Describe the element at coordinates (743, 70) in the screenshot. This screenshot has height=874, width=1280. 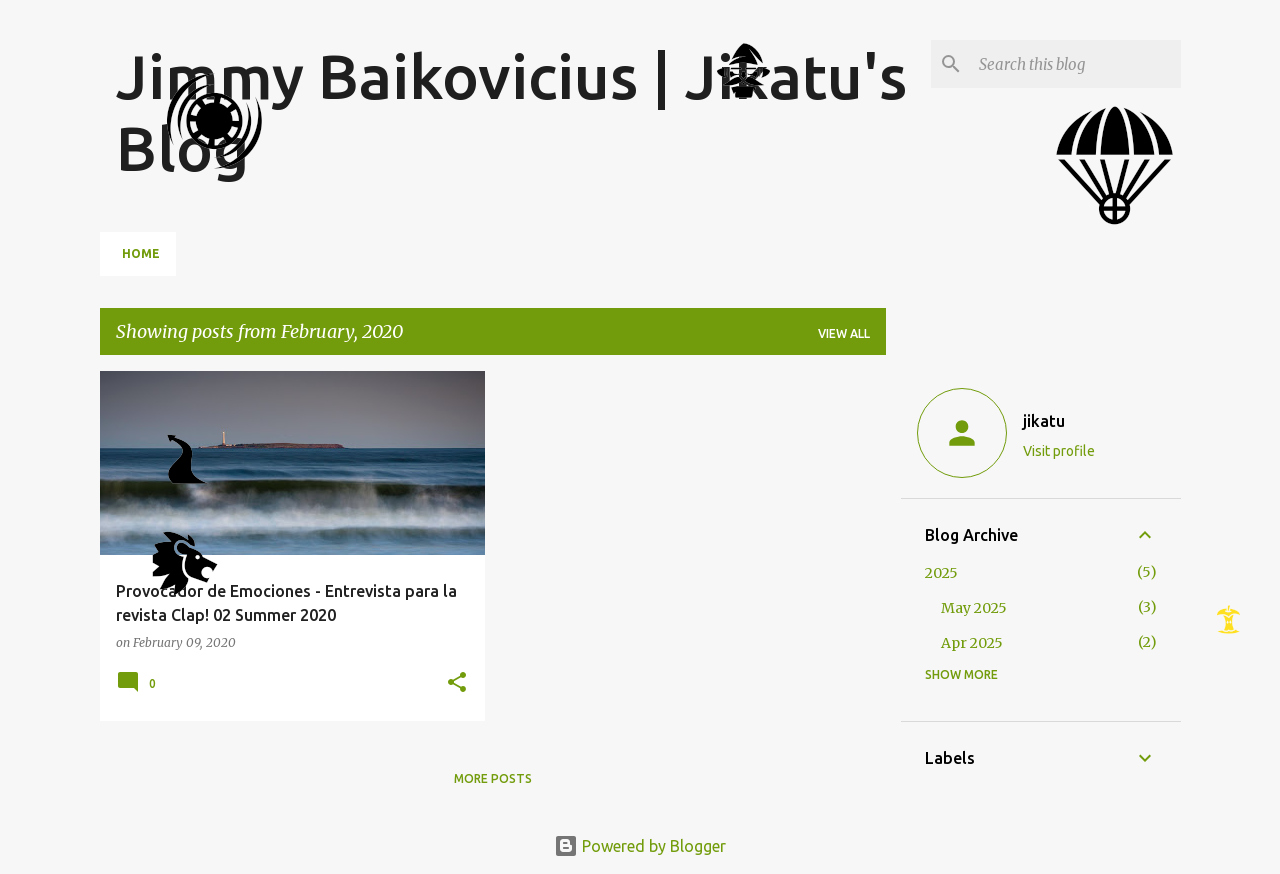
I see `access wizard or mage character class` at that location.